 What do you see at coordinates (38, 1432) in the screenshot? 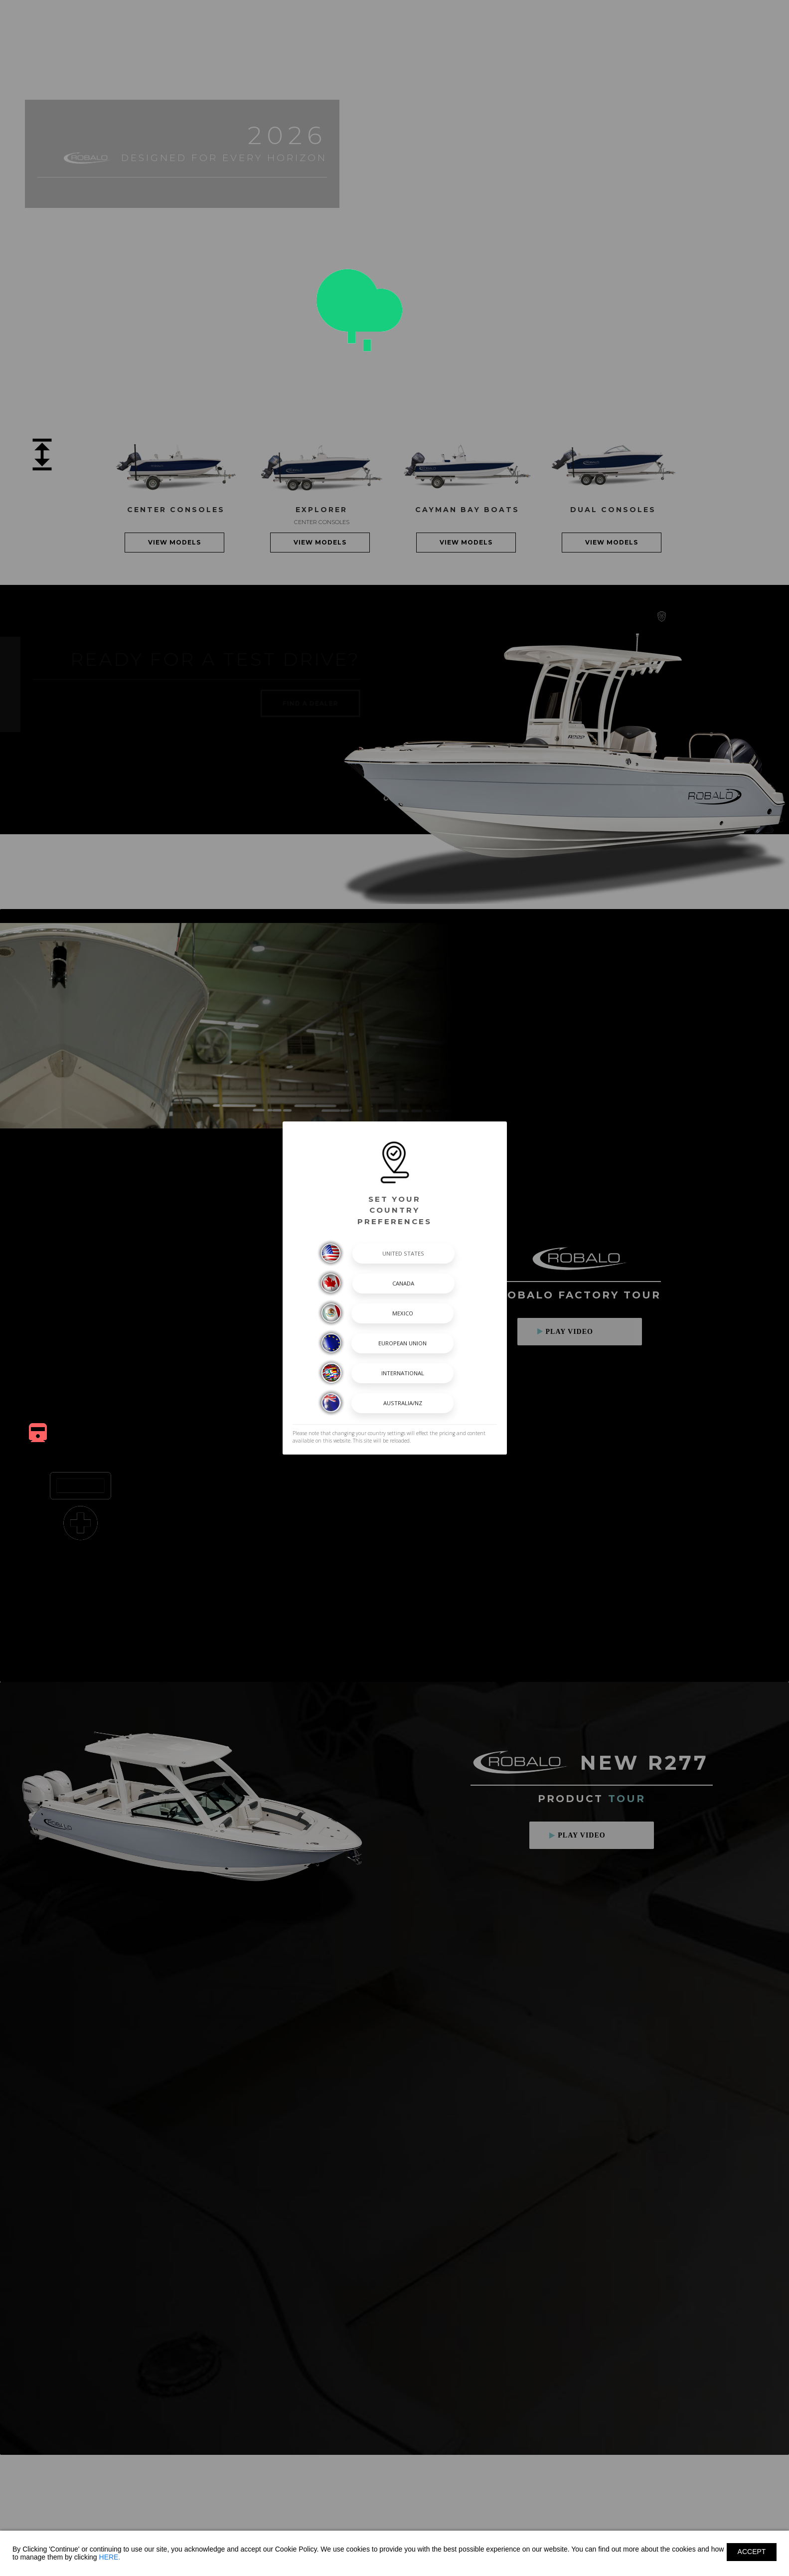
I see `view train schedules or routes` at bounding box center [38, 1432].